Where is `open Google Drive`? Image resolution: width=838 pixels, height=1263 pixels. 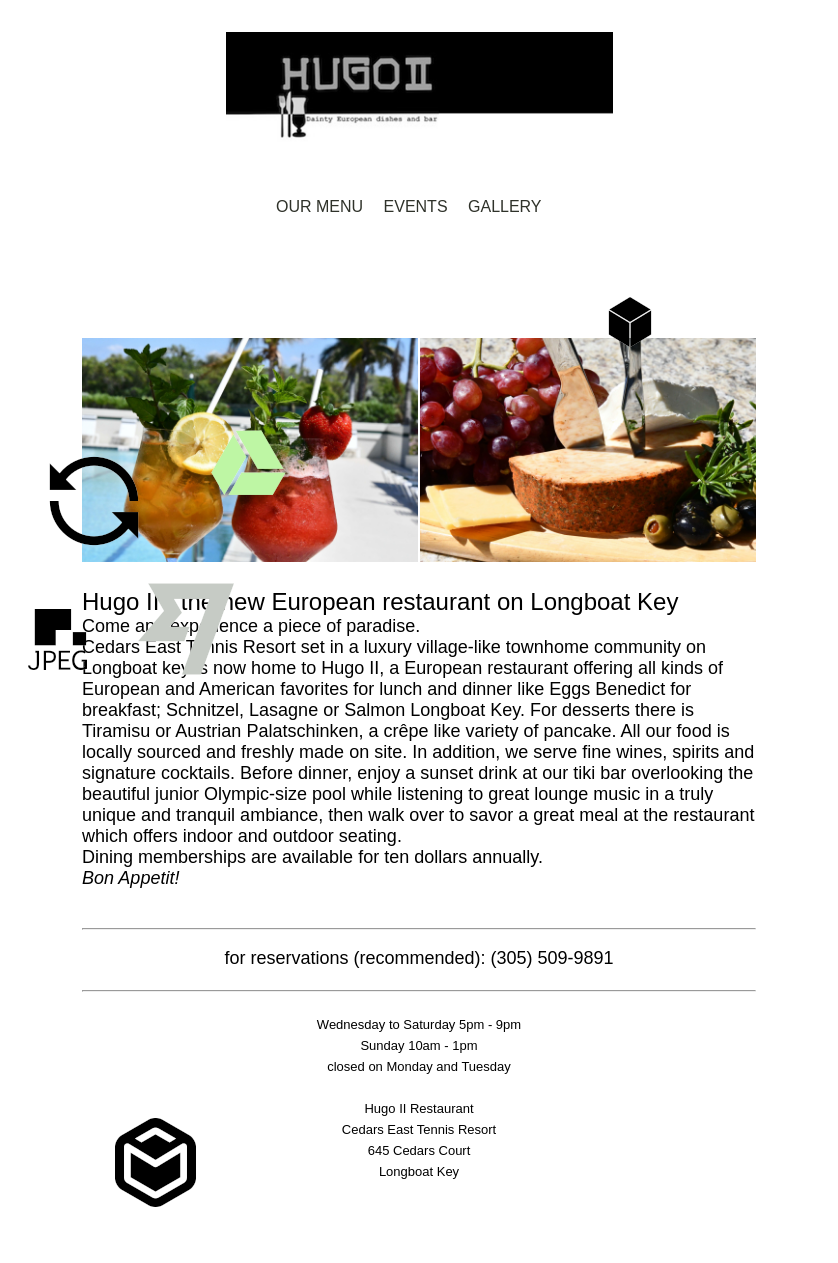
open Google Drive is located at coordinates (248, 463).